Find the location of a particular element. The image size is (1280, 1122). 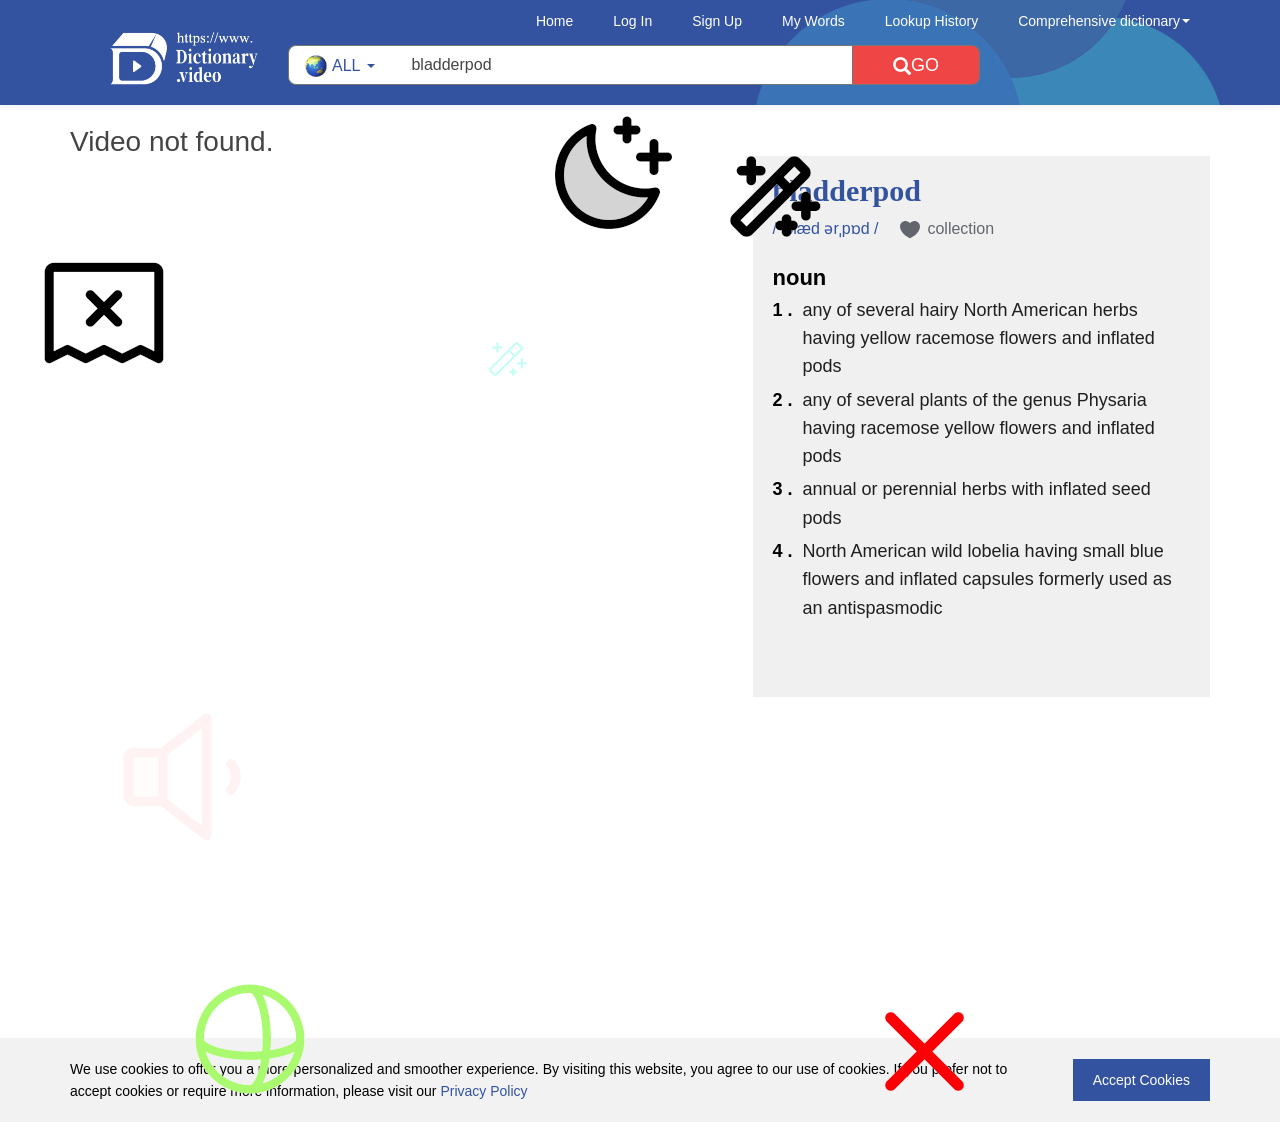

access global or worldwide settings is located at coordinates (250, 1039).